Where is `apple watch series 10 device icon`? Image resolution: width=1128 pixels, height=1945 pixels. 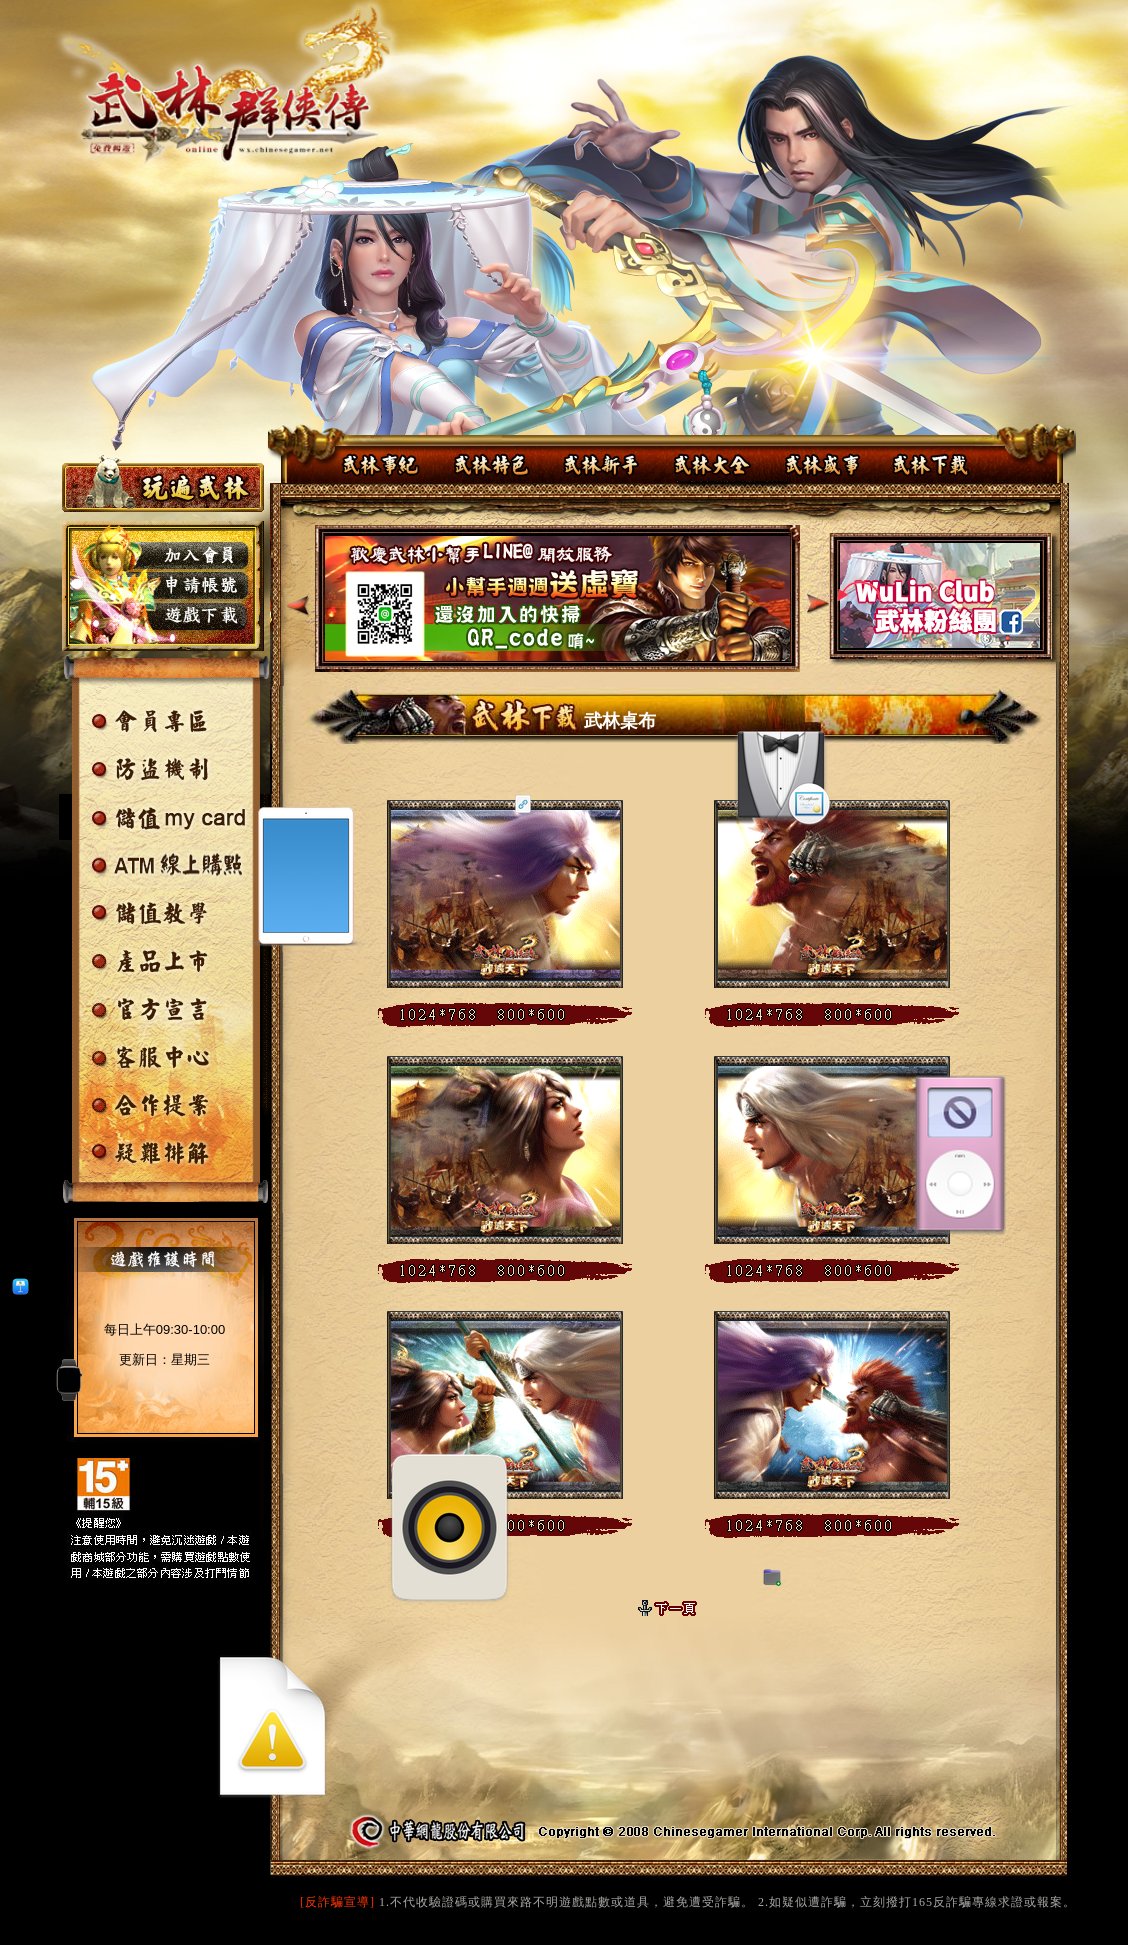 apple watch series 10 device icon is located at coordinates (69, 1380).